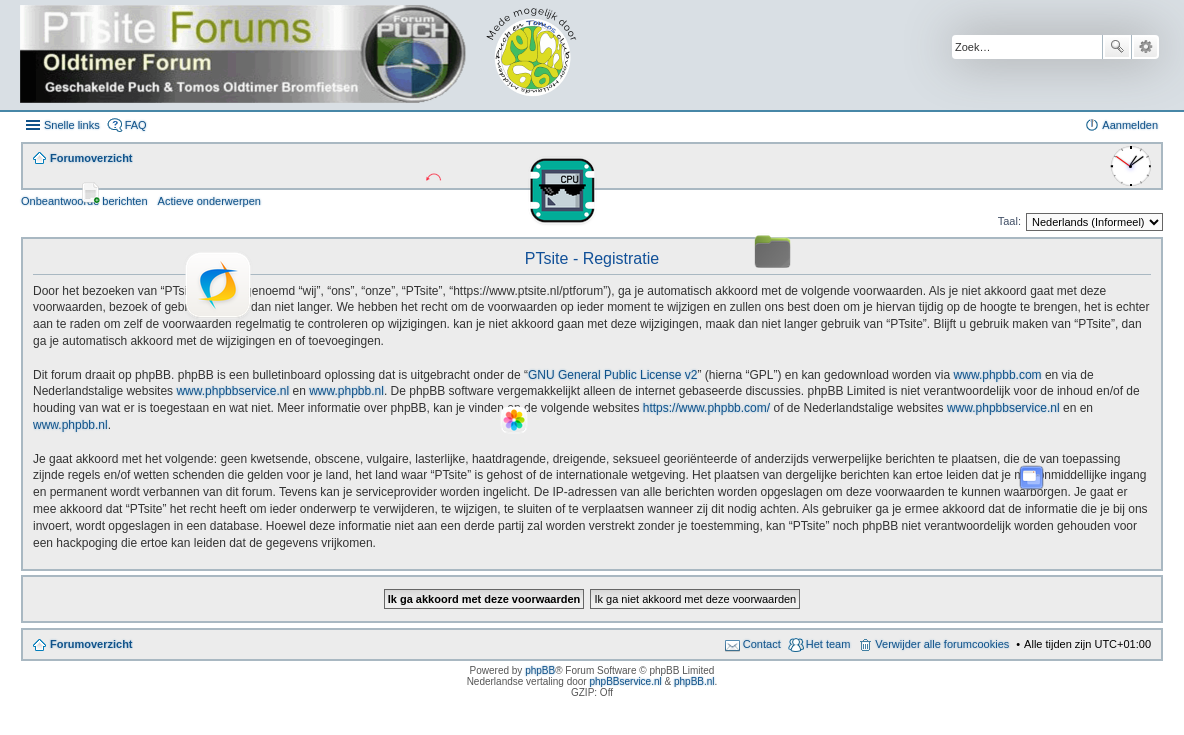 Image resolution: width=1184 pixels, height=735 pixels. Describe the element at coordinates (90, 192) in the screenshot. I see `create a new document` at that location.